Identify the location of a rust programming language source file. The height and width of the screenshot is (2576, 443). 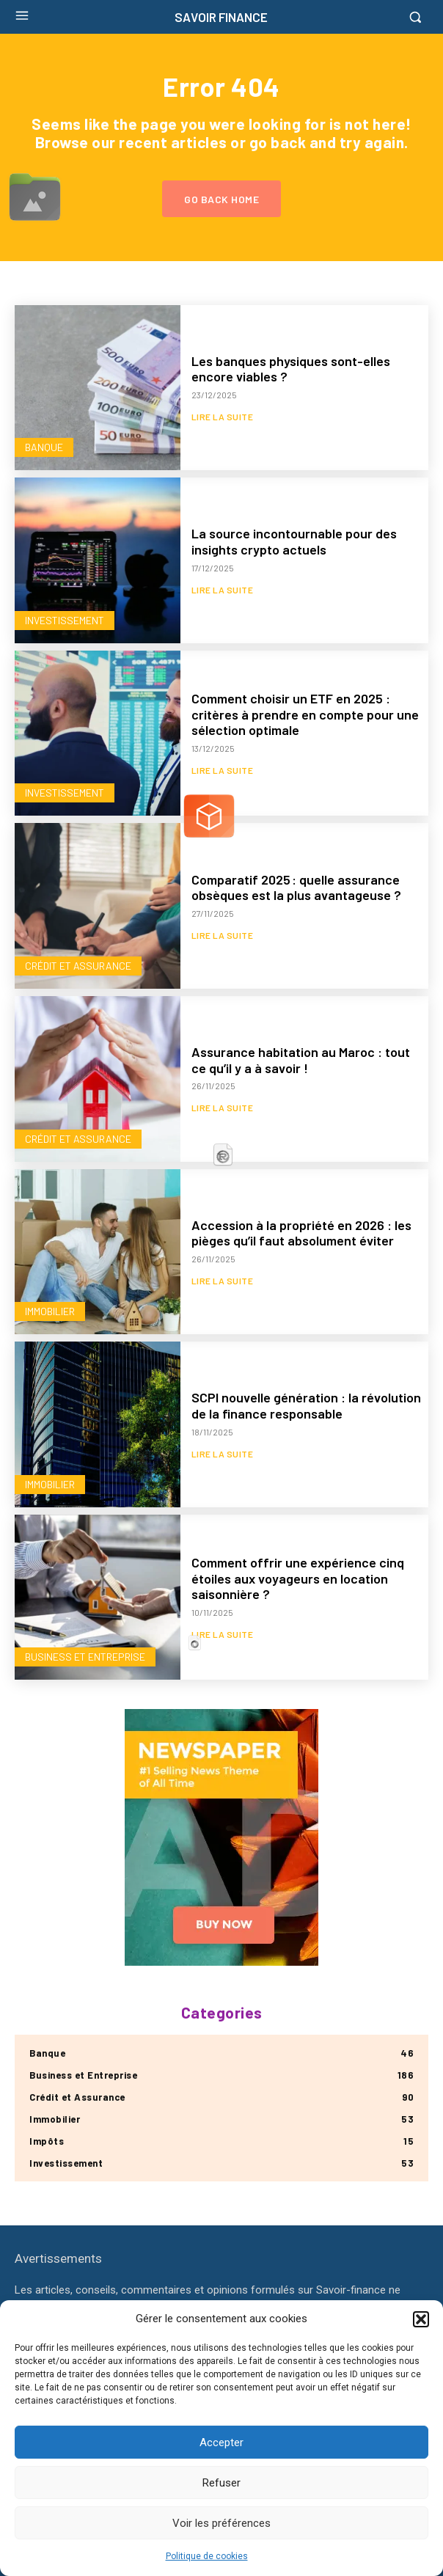
(223, 1155).